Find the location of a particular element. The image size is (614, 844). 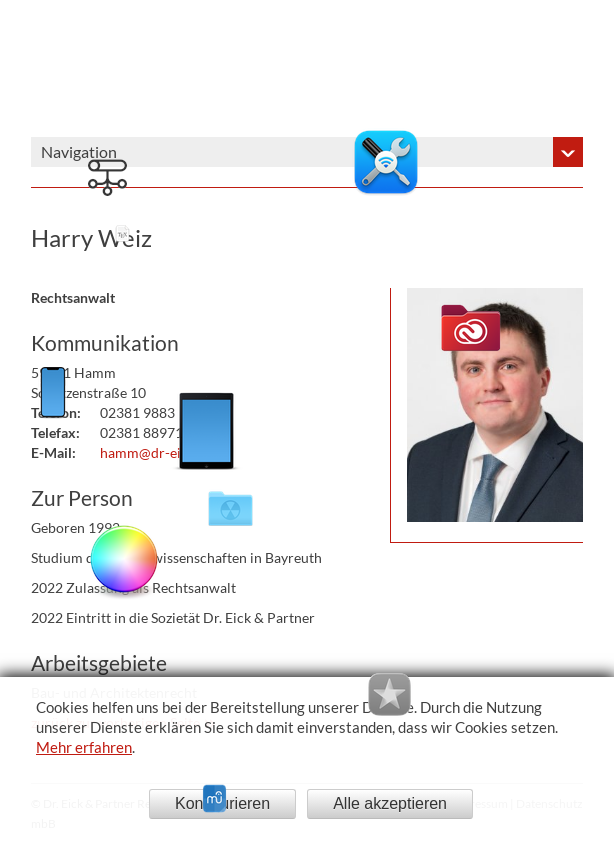

open a MuseScore 3 music notation file is located at coordinates (214, 798).